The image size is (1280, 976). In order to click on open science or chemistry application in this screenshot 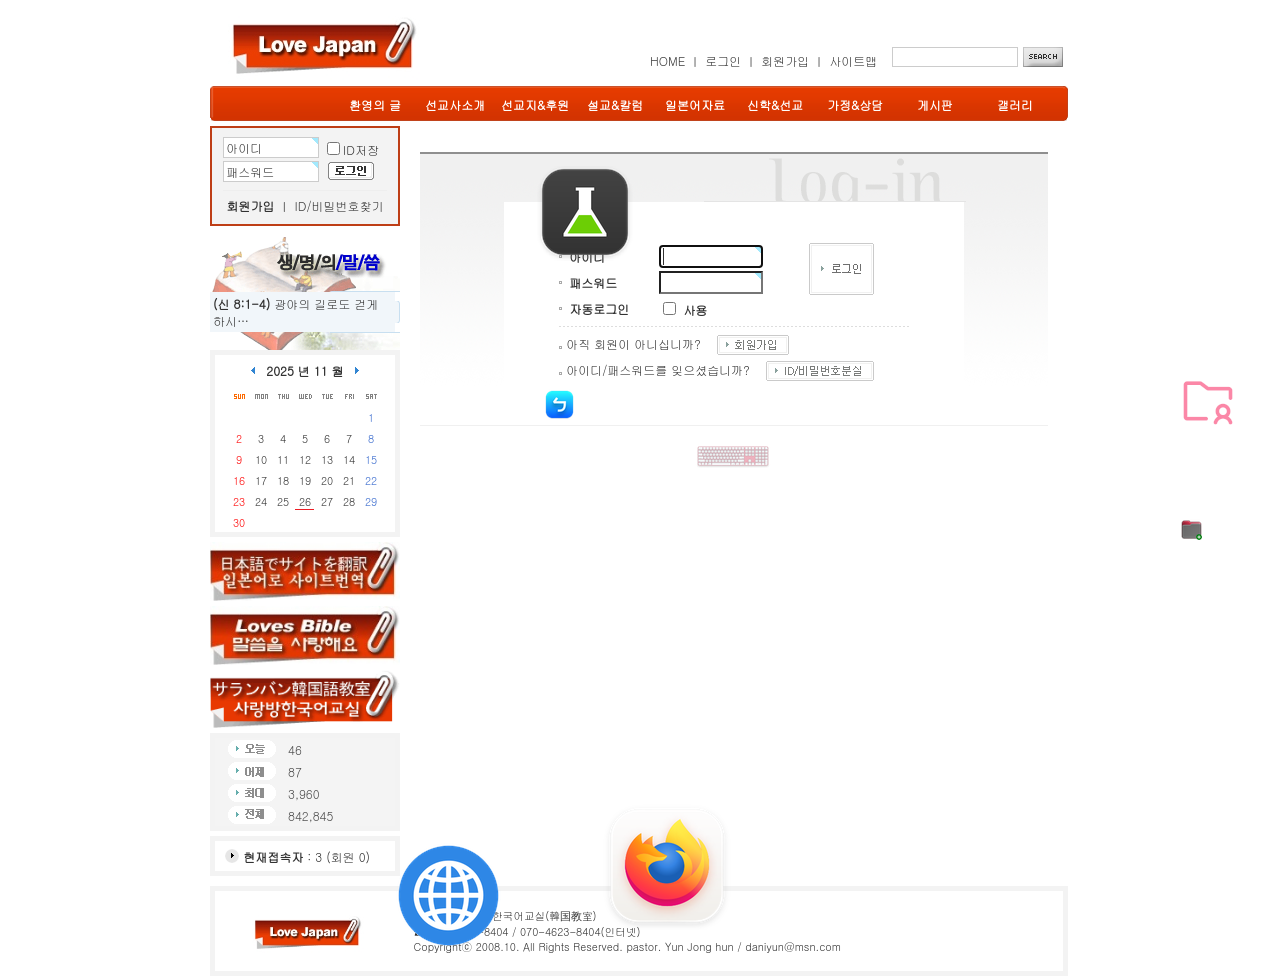, I will do `click(585, 212)`.